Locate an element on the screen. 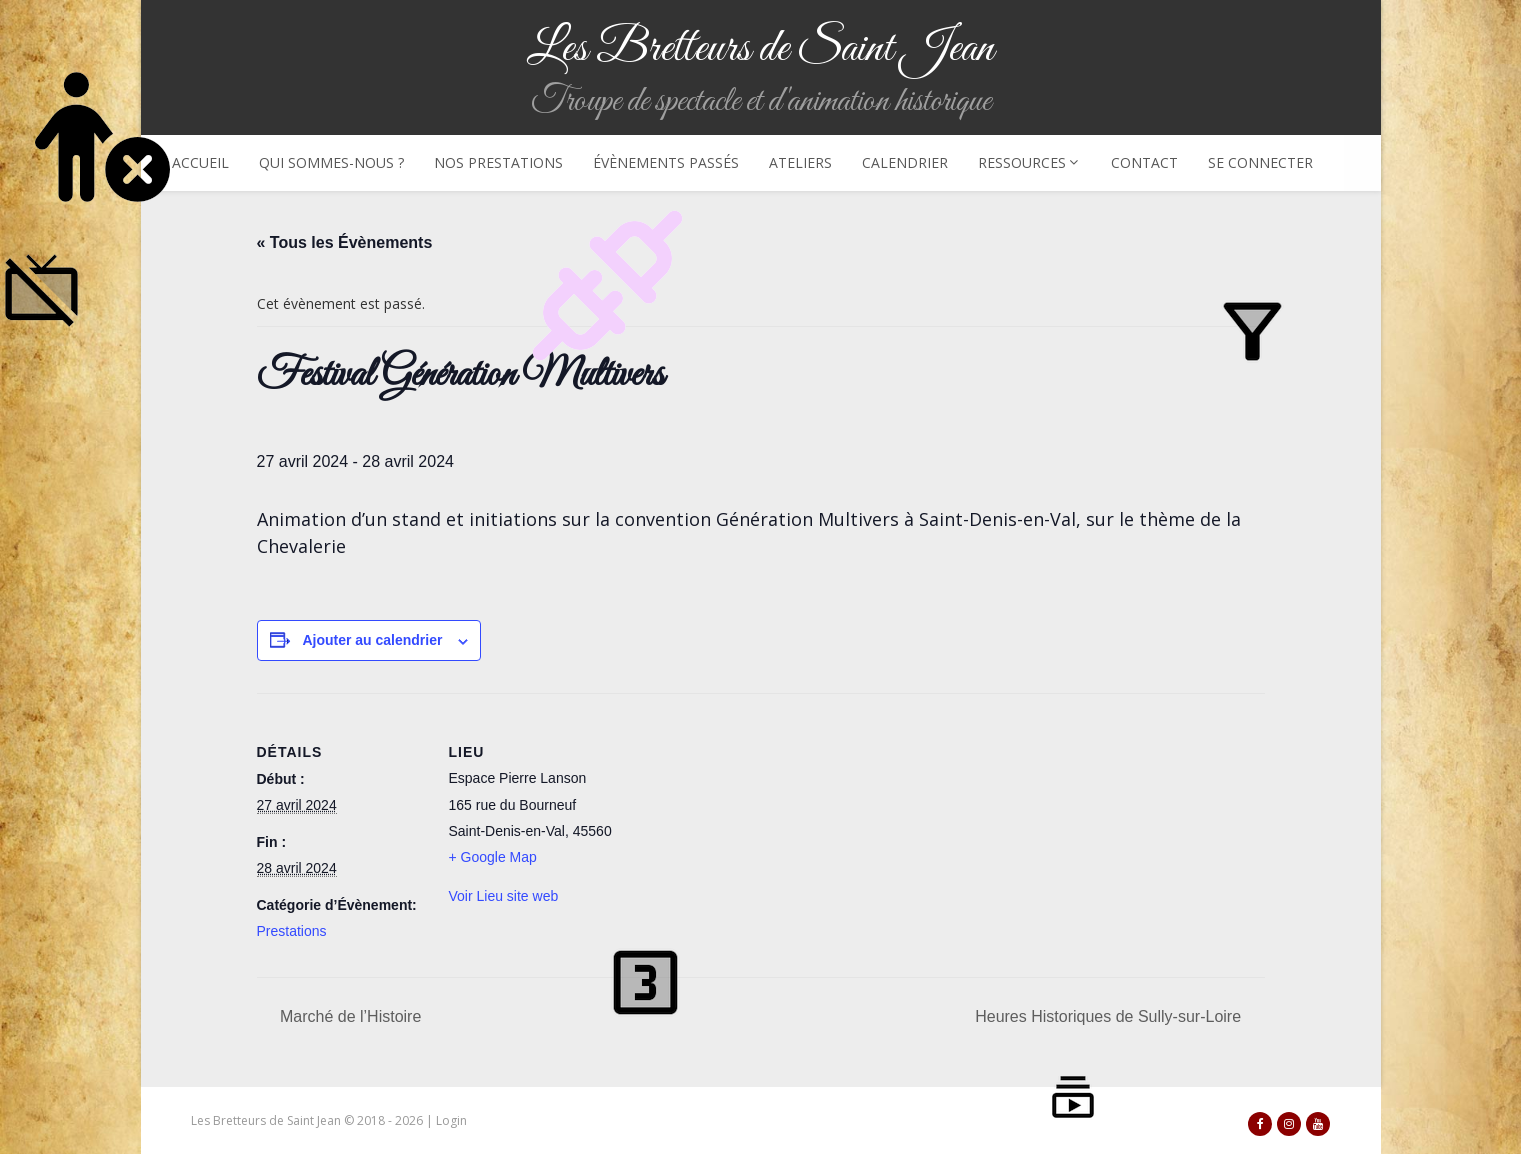 The image size is (1521, 1154). filter or sort content is located at coordinates (1252, 331).